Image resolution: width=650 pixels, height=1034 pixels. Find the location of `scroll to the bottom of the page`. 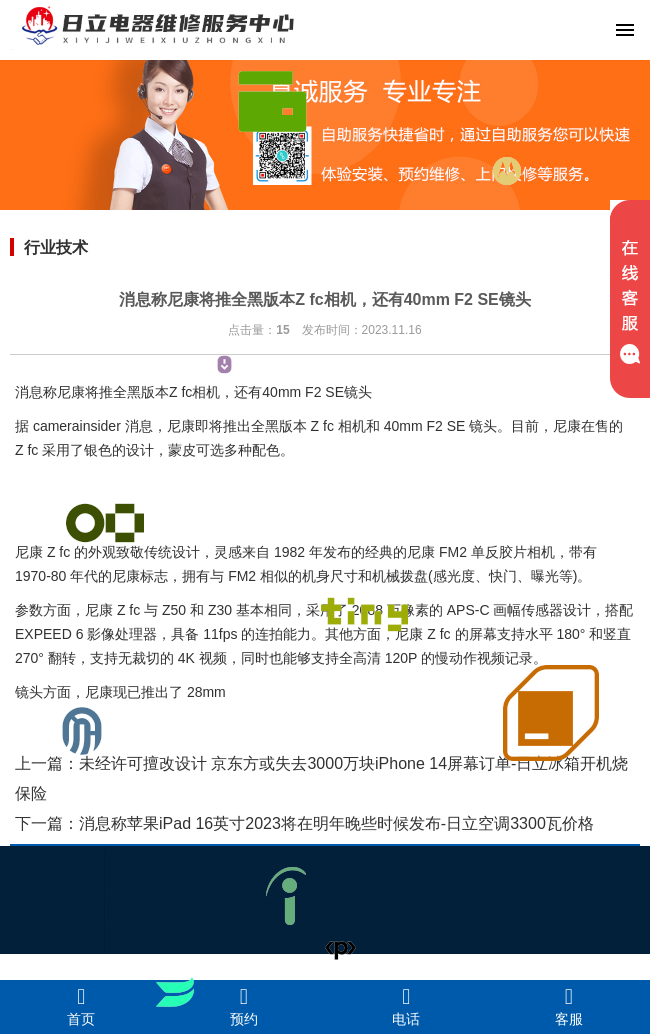

scroll to the bottom of the page is located at coordinates (224, 364).